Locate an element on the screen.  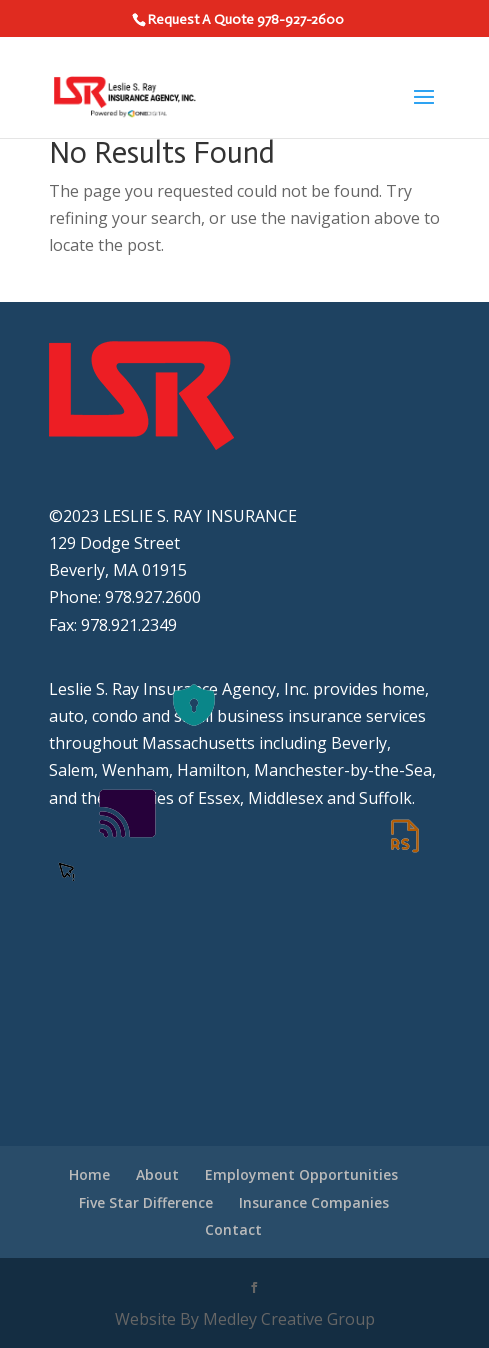
cast your screen to another device is located at coordinates (127, 813).